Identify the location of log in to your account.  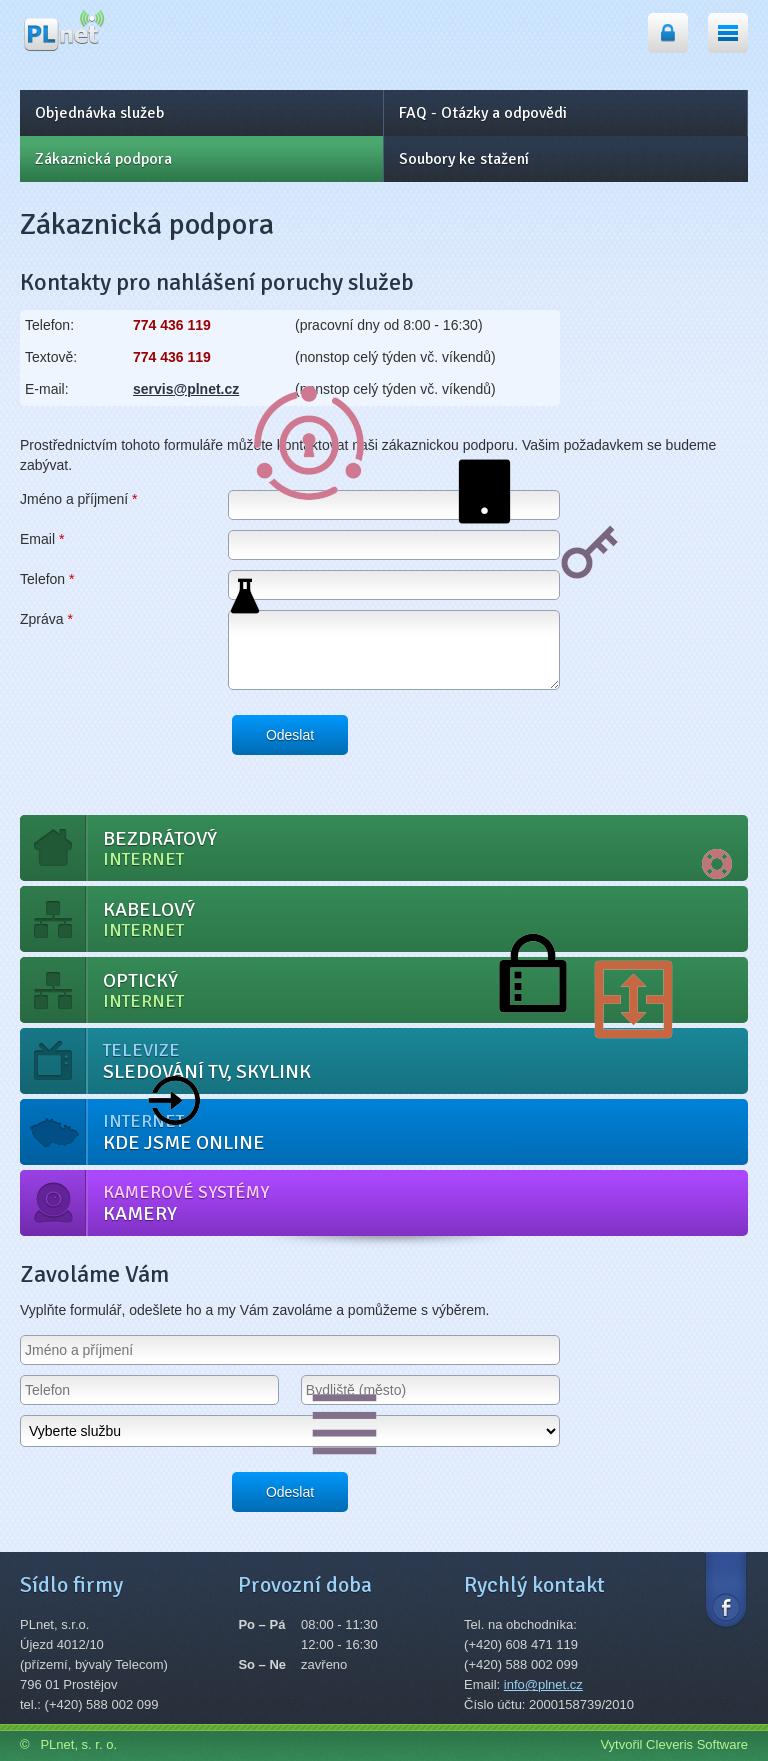
(175, 1100).